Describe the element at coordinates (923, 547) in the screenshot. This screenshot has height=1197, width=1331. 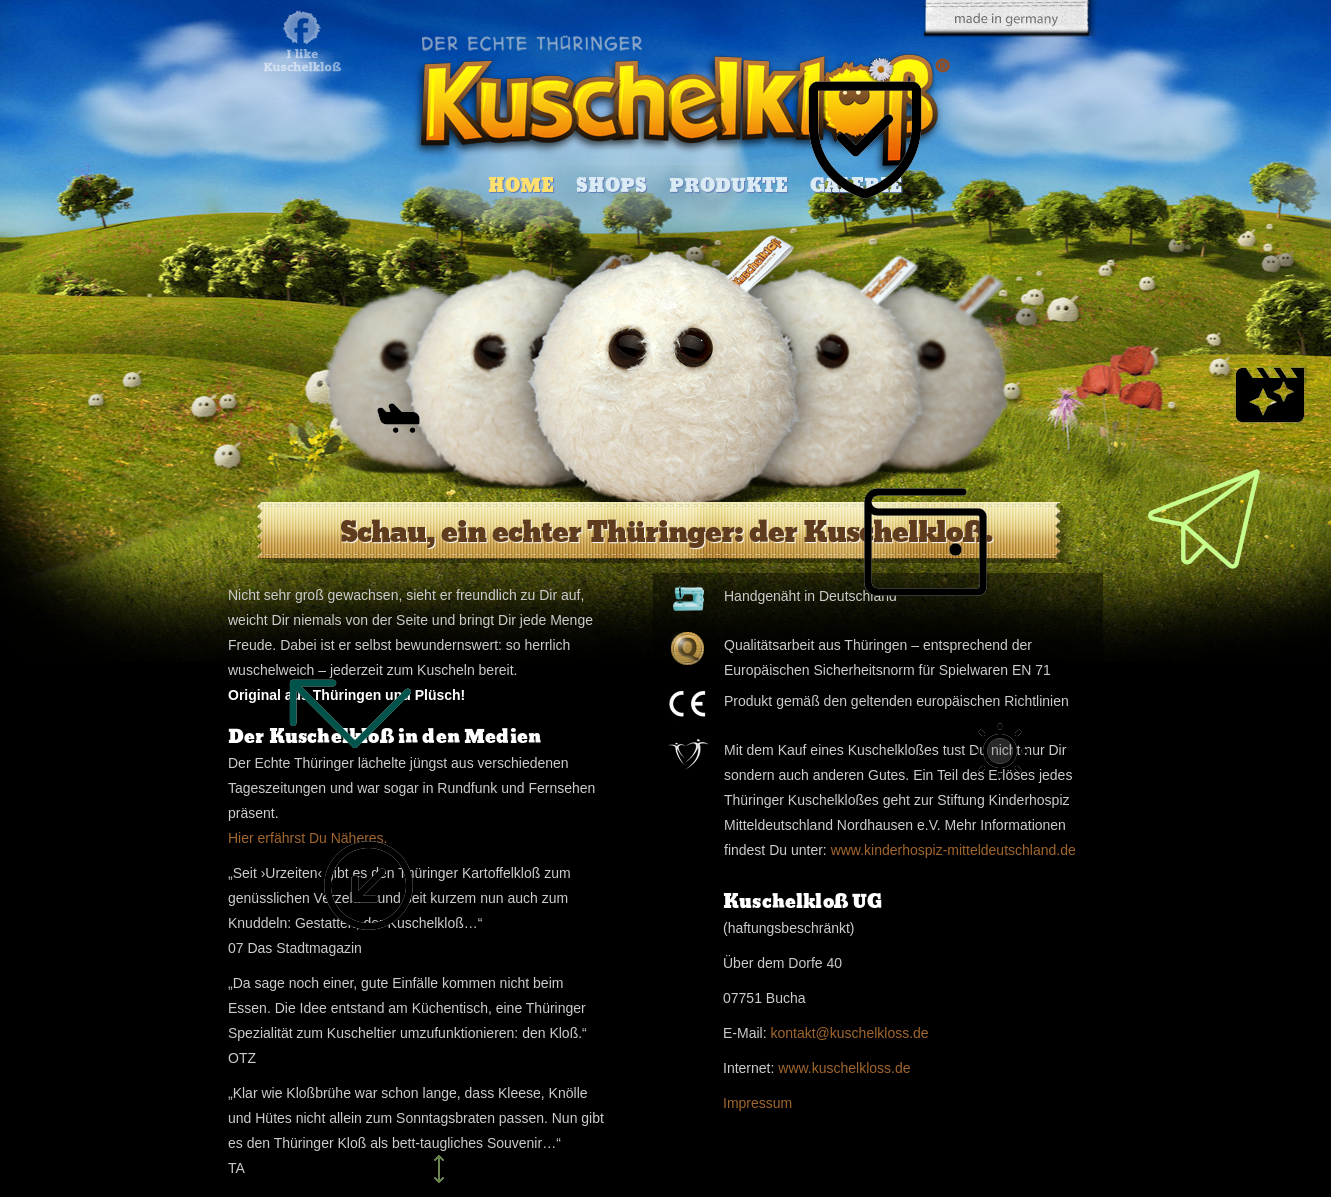
I see `access your wallet or payment methods` at that location.